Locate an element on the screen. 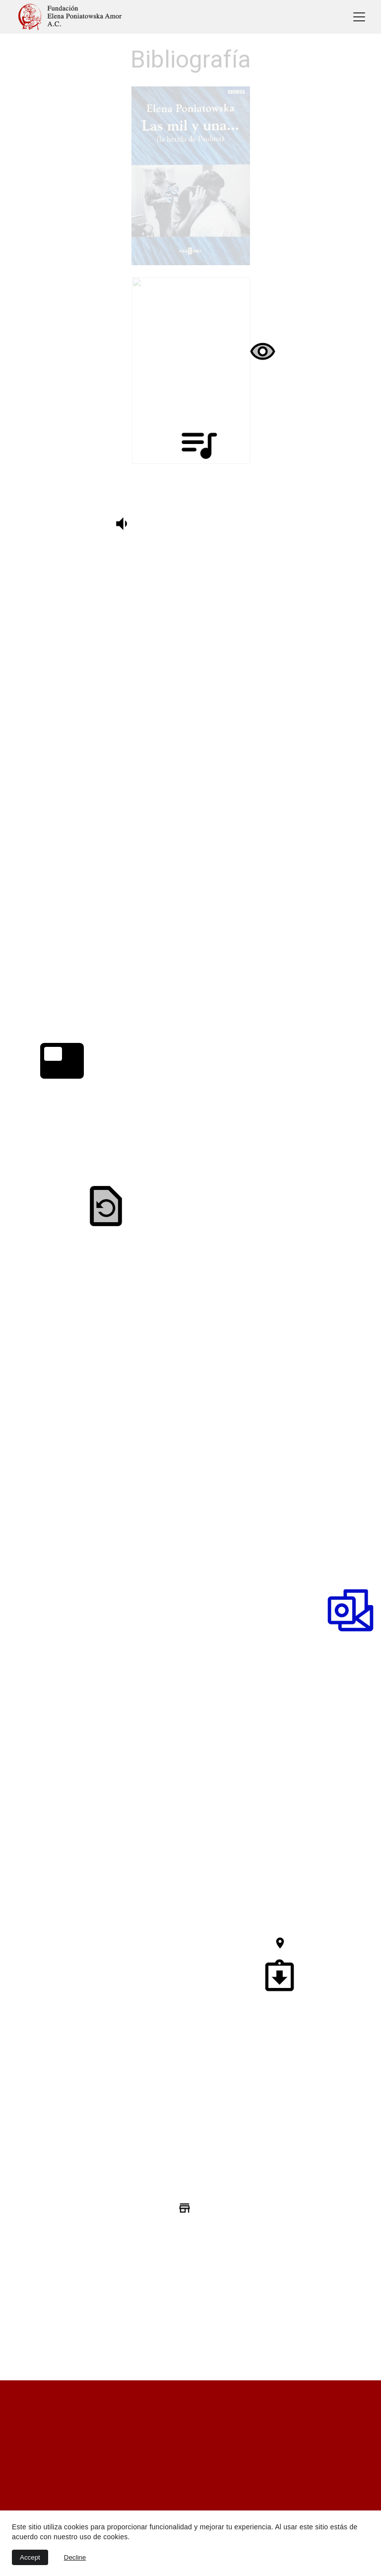  view featured or highlighted video content is located at coordinates (62, 1061).